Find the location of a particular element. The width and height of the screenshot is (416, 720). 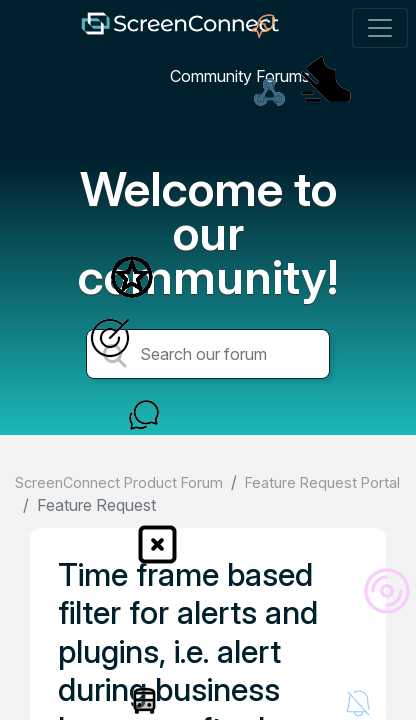

track your running or walking activity is located at coordinates (325, 82).